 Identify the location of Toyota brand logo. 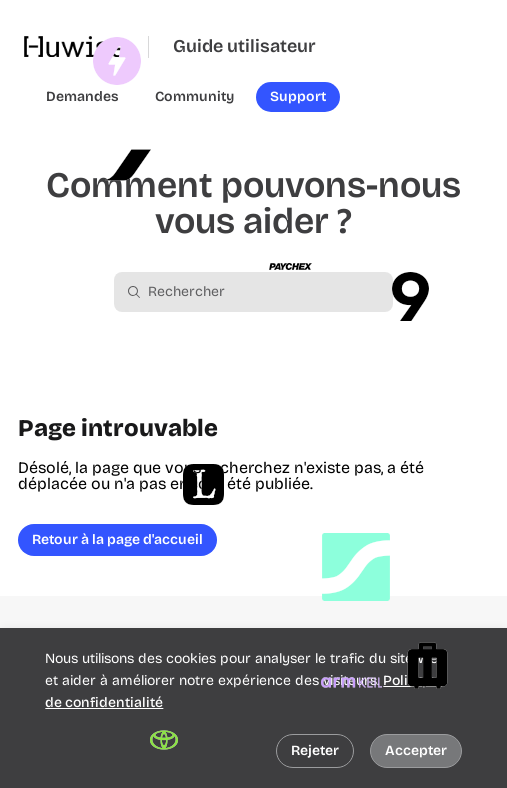
(164, 740).